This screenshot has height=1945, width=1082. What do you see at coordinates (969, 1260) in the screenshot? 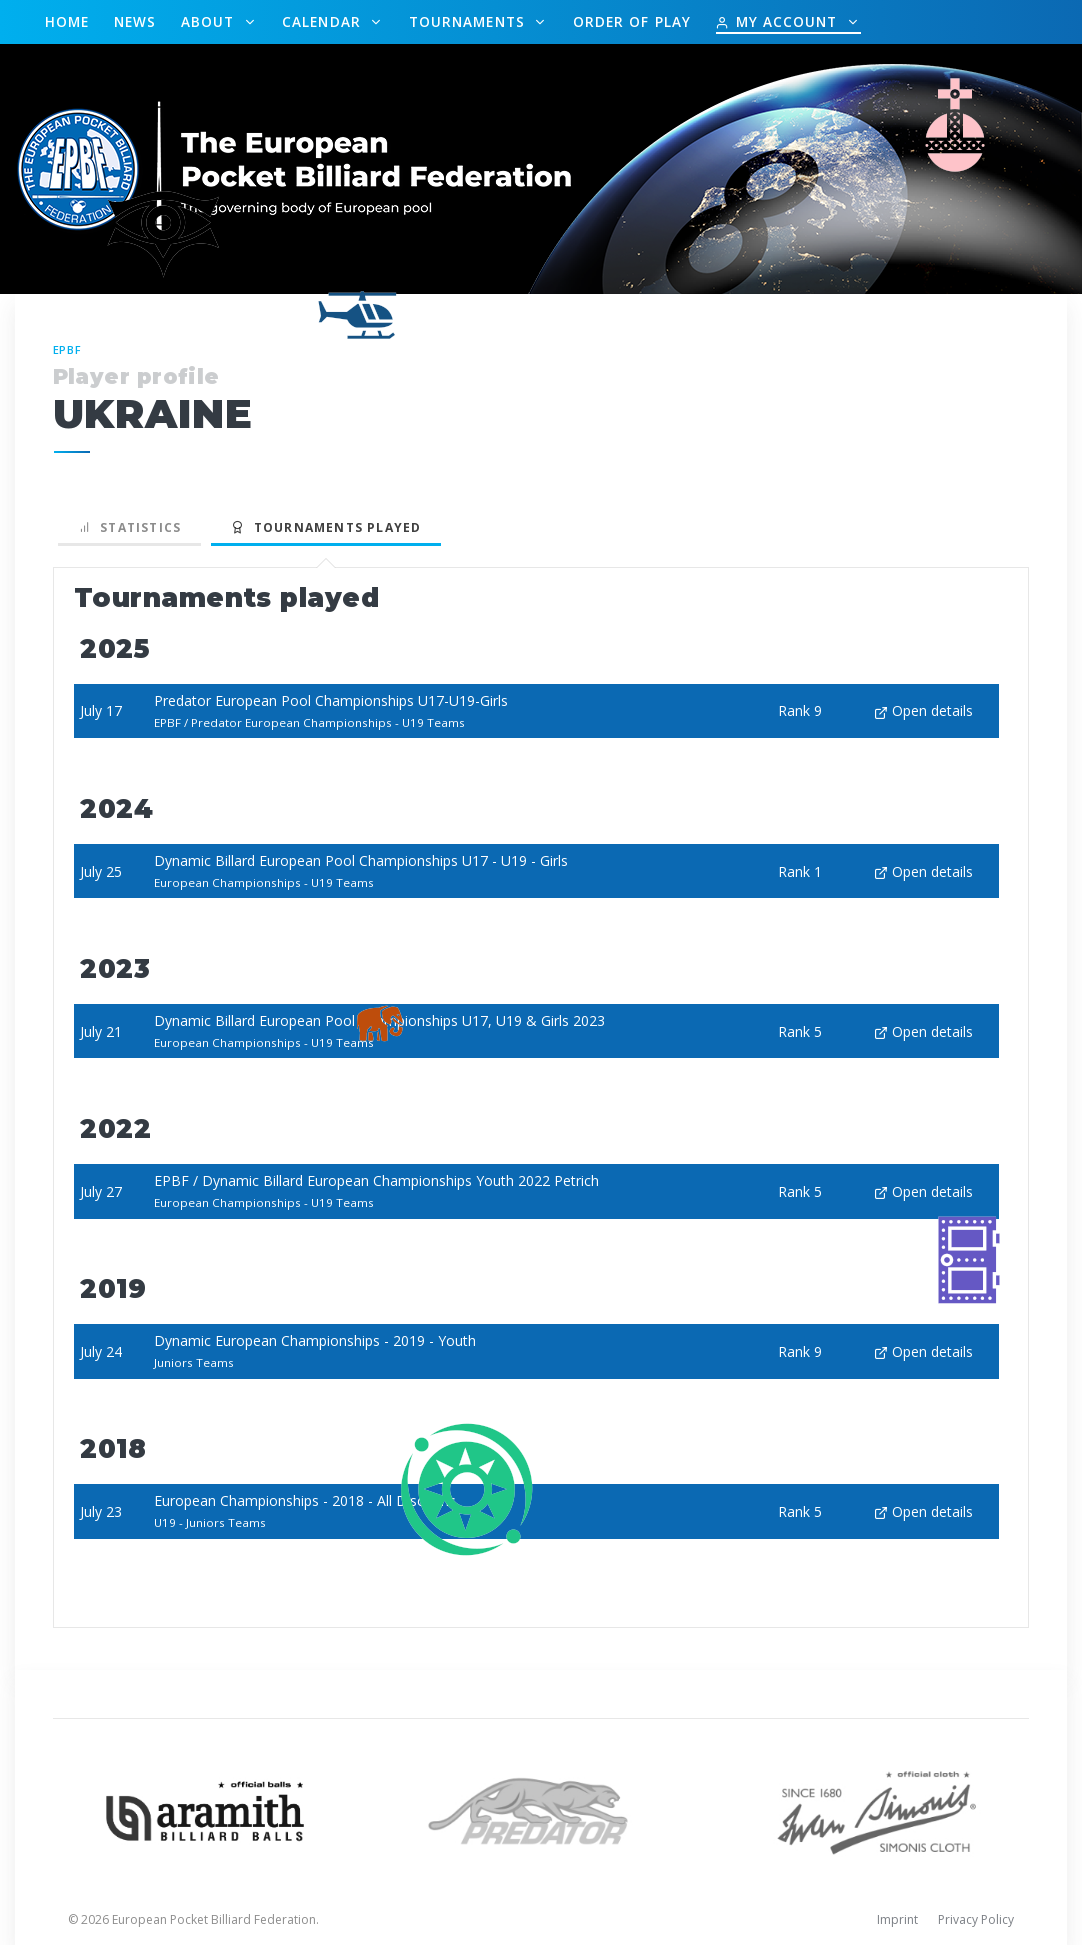
I see `access door or entrance settings in a game` at bounding box center [969, 1260].